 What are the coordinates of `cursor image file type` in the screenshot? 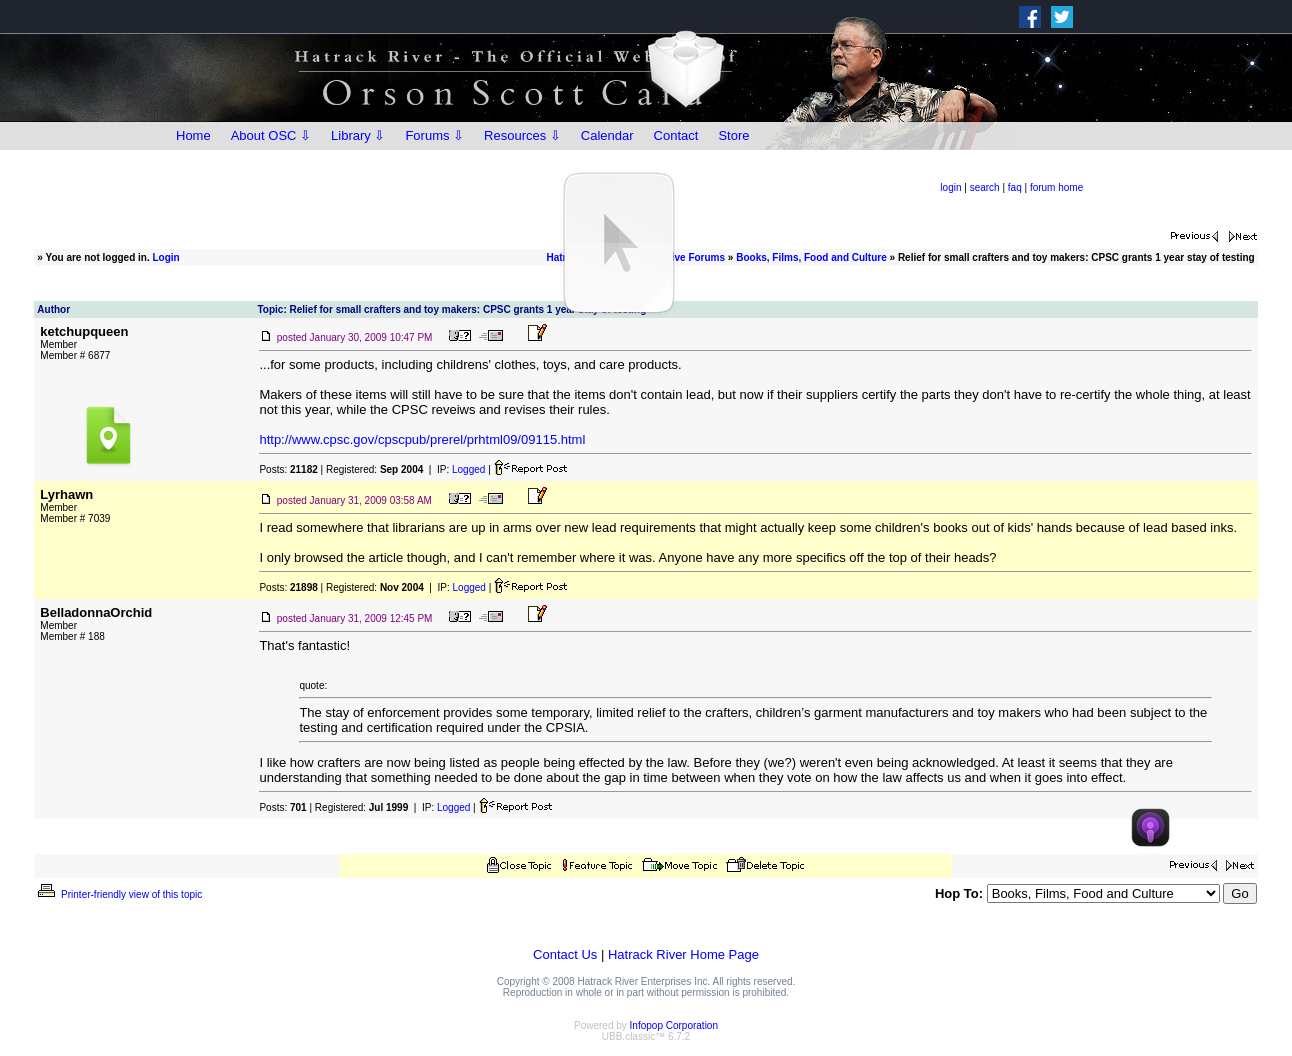 It's located at (619, 243).